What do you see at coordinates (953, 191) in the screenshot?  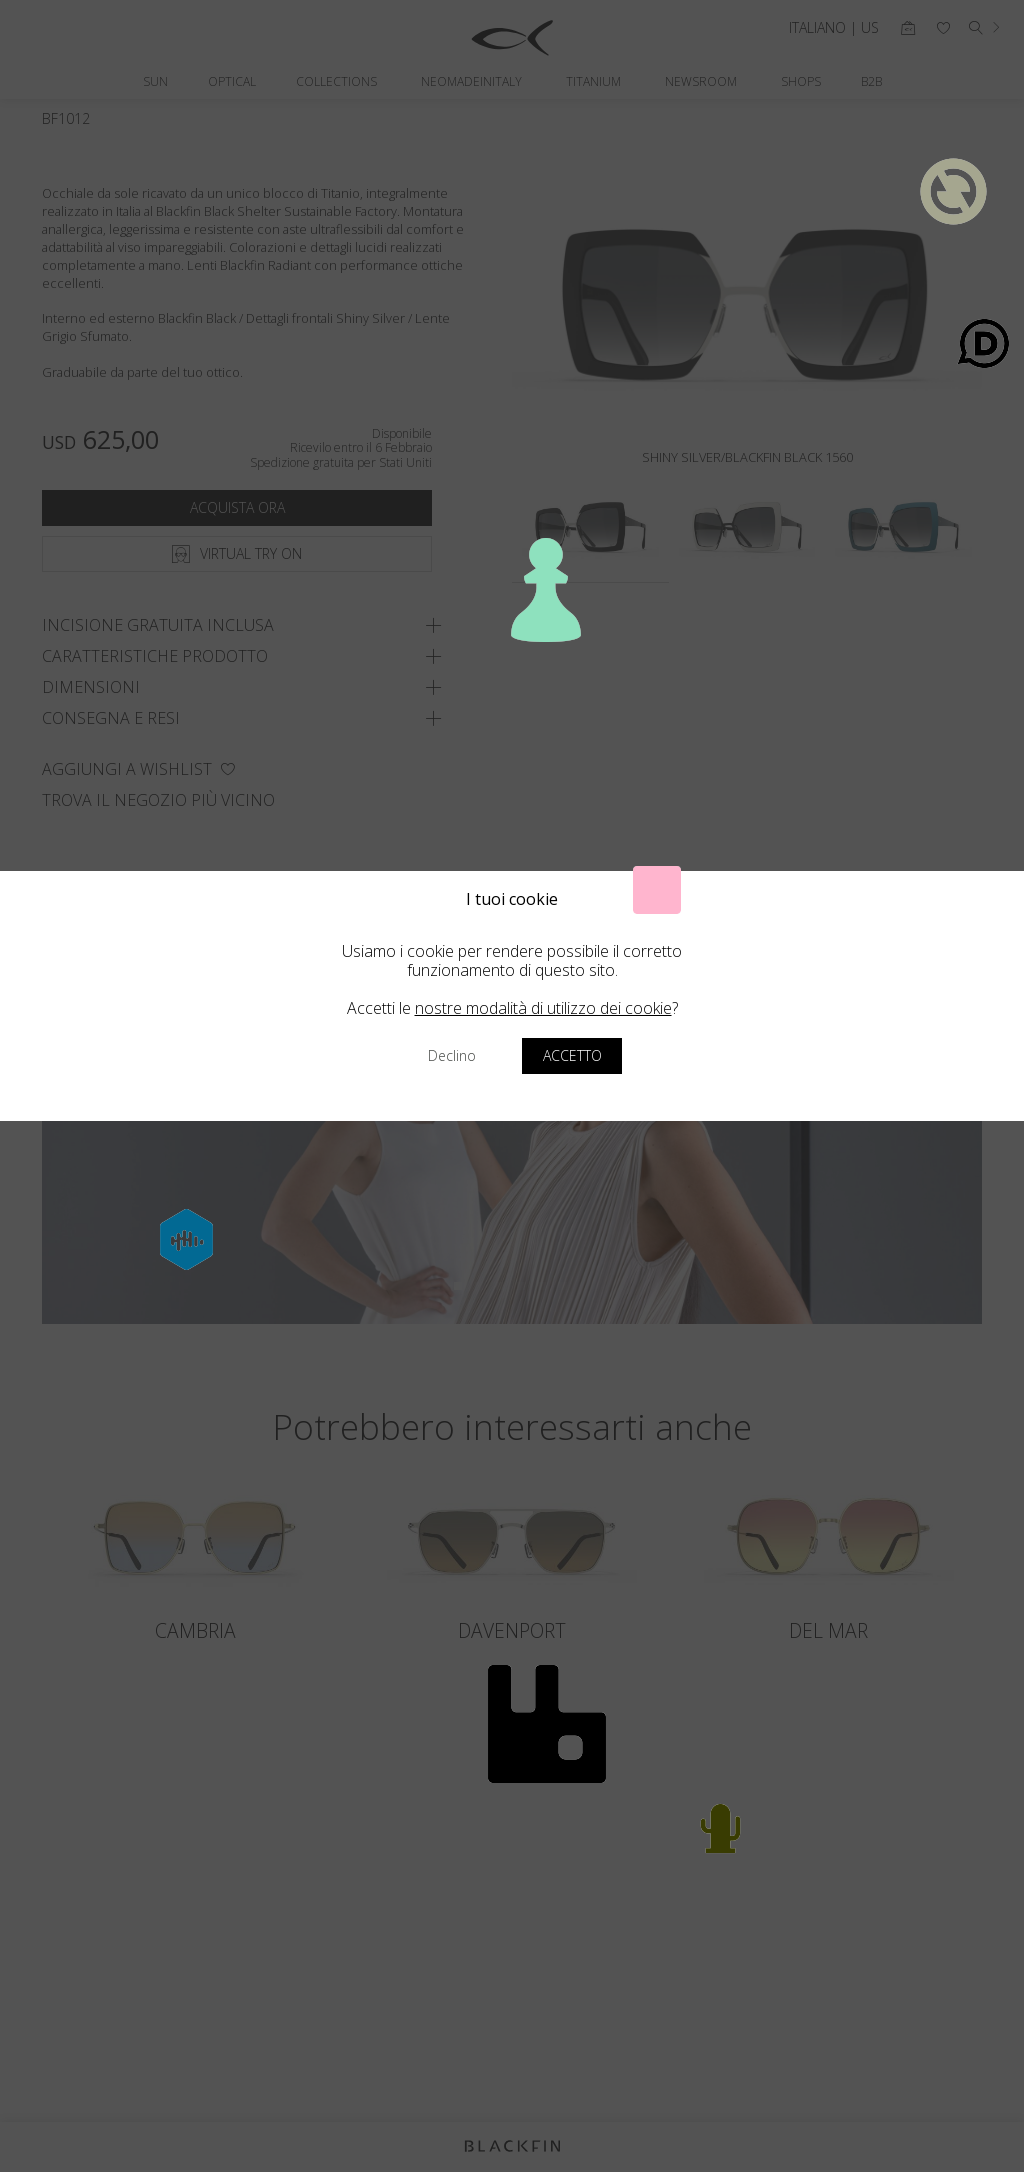 I see `disable auto-refresh` at bounding box center [953, 191].